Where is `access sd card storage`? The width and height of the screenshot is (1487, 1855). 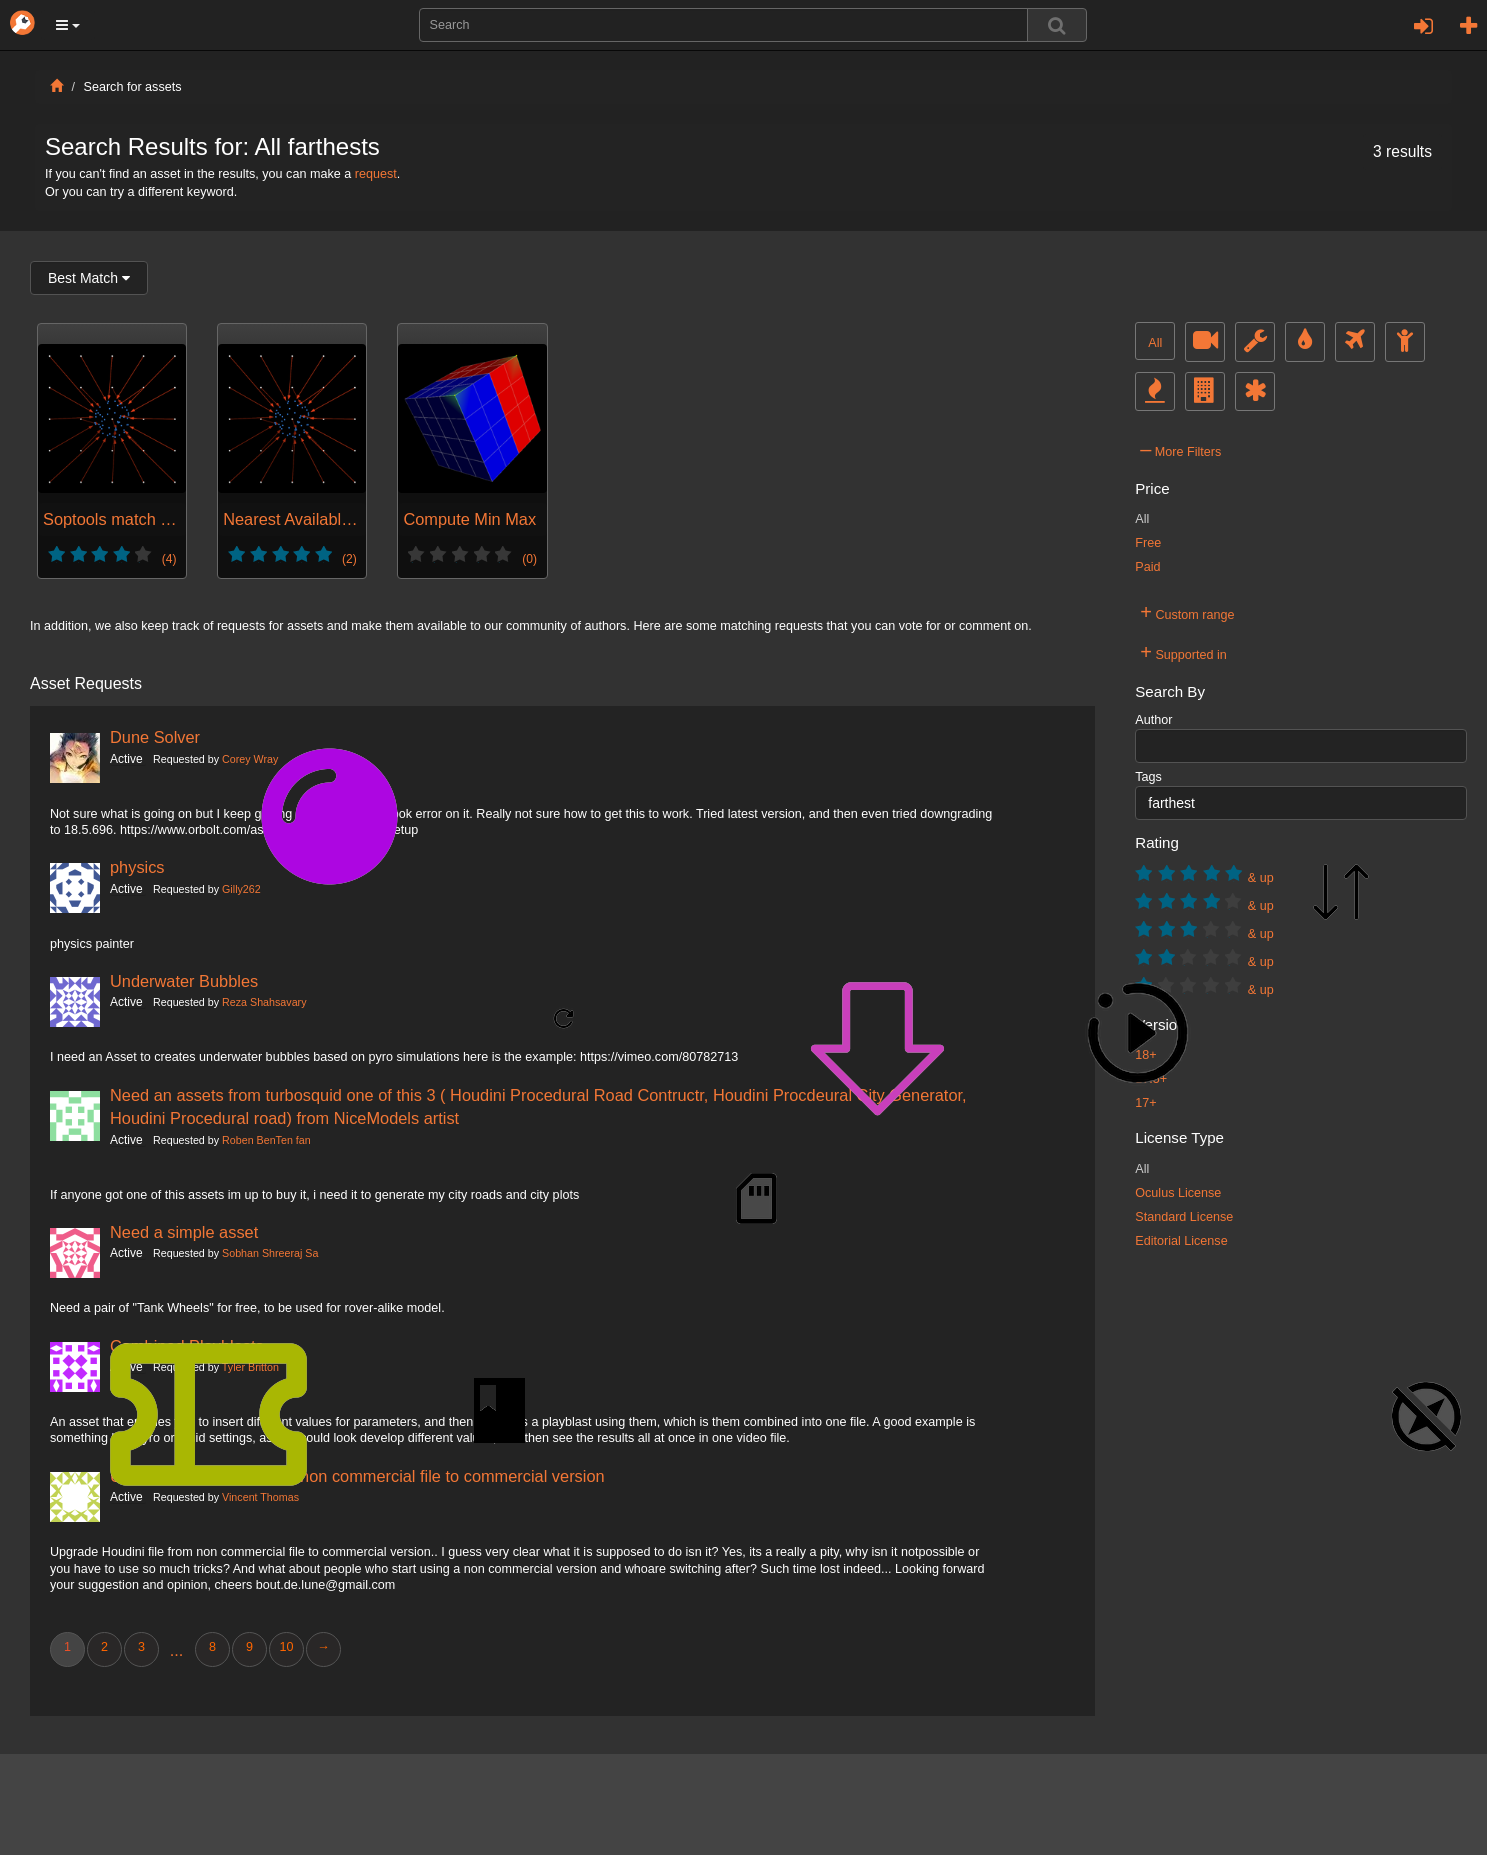 access sd card storage is located at coordinates (756, 1198).